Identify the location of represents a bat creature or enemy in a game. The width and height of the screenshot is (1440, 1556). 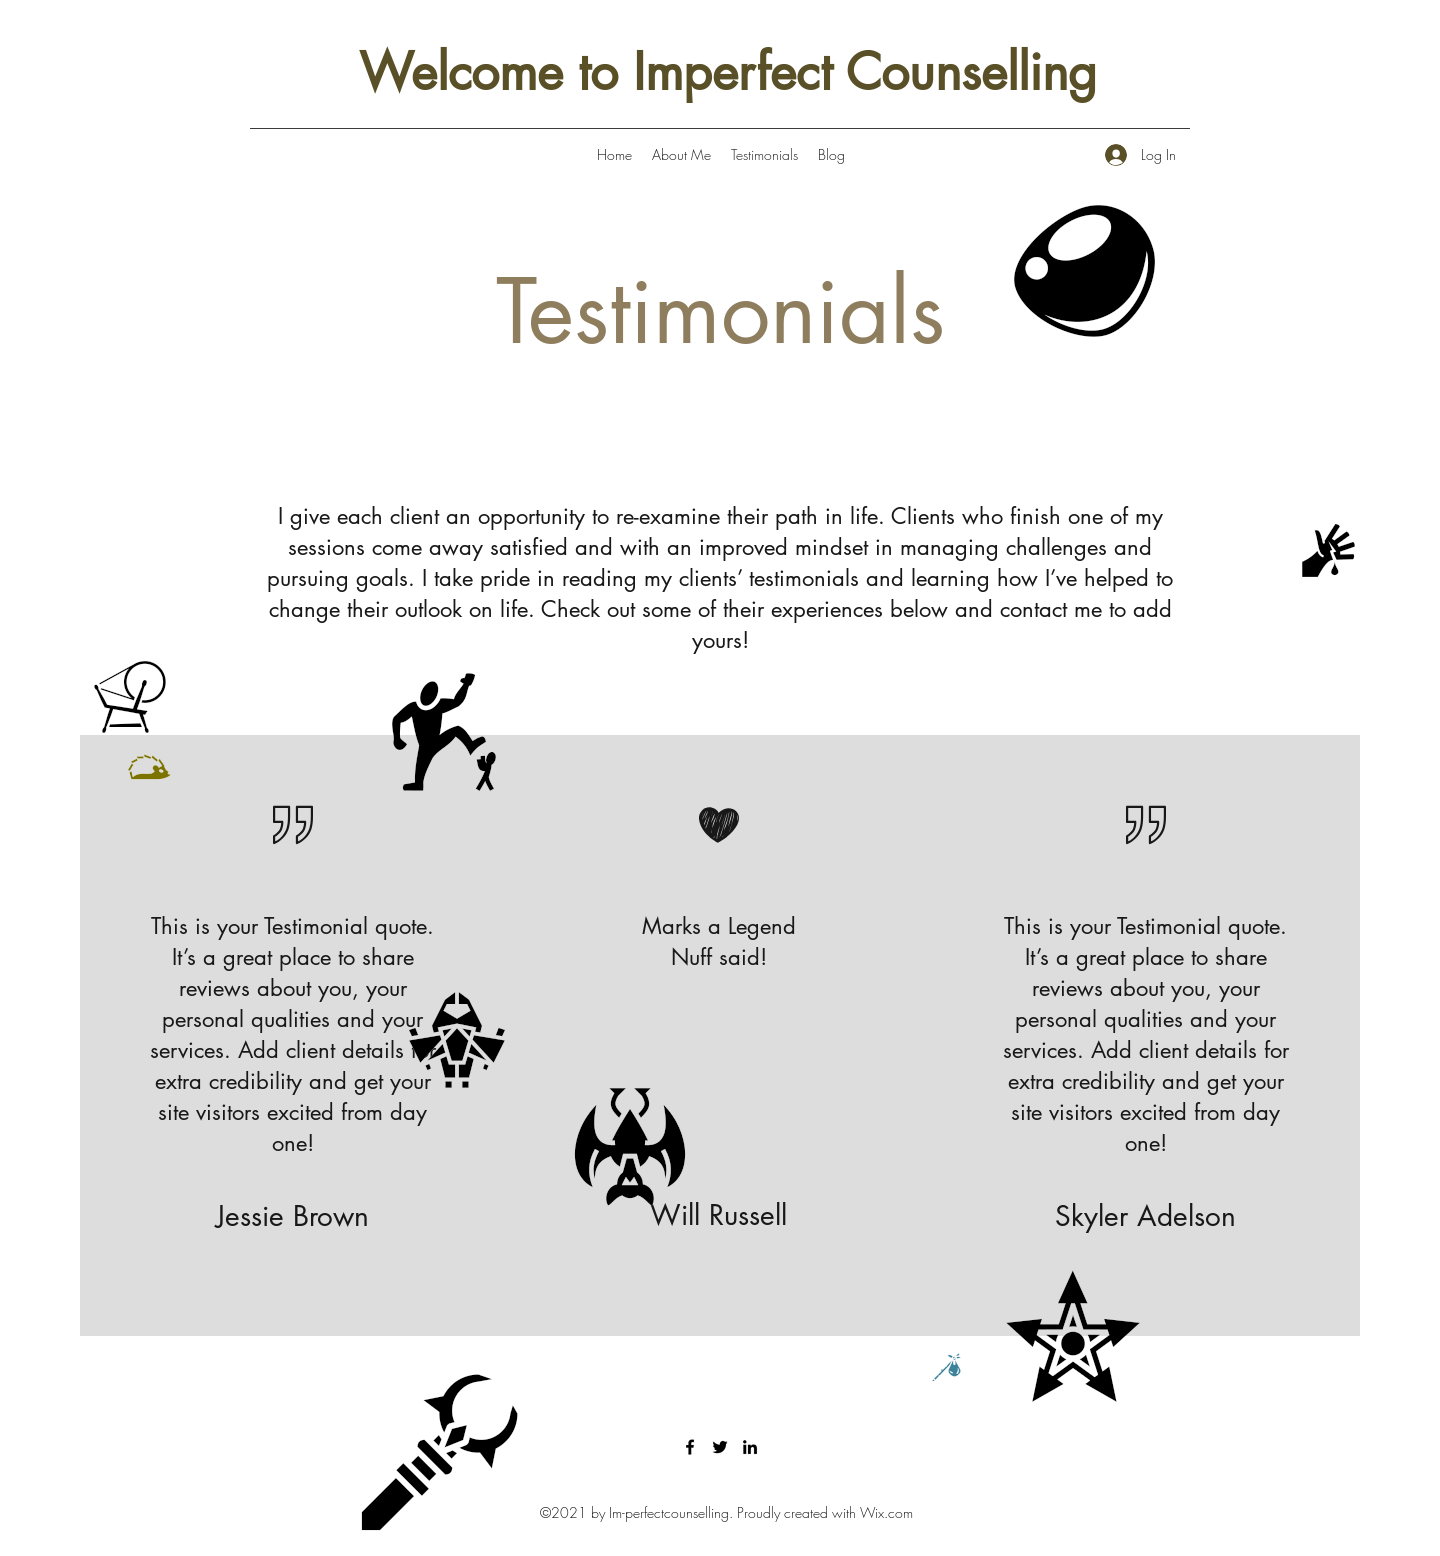
(630, 1148).